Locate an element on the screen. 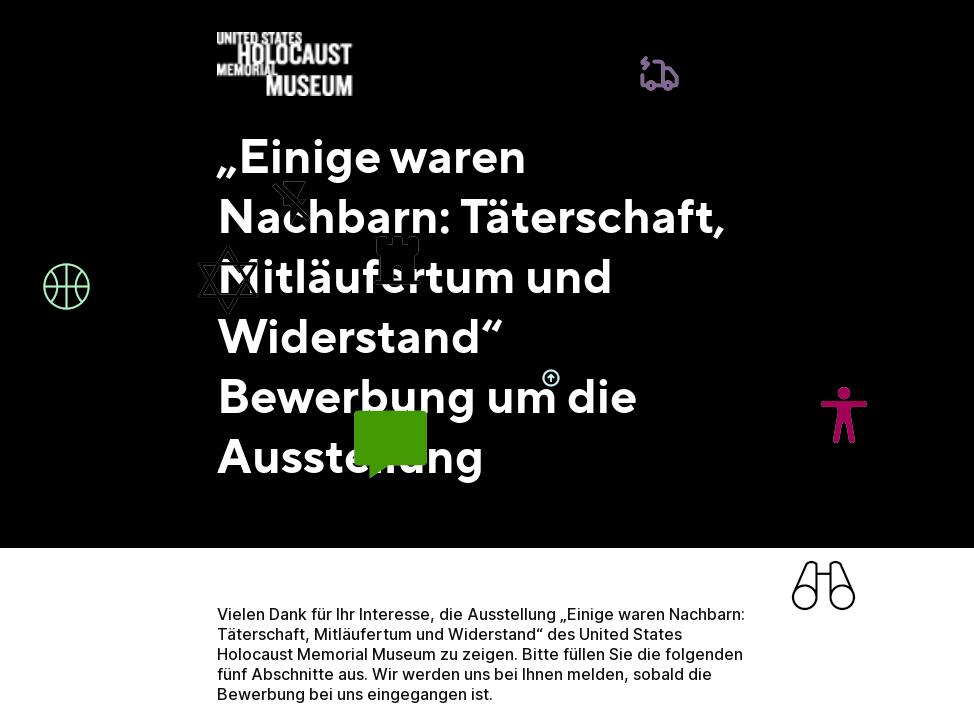  upload a file or content is located at coordinates (551, 378).